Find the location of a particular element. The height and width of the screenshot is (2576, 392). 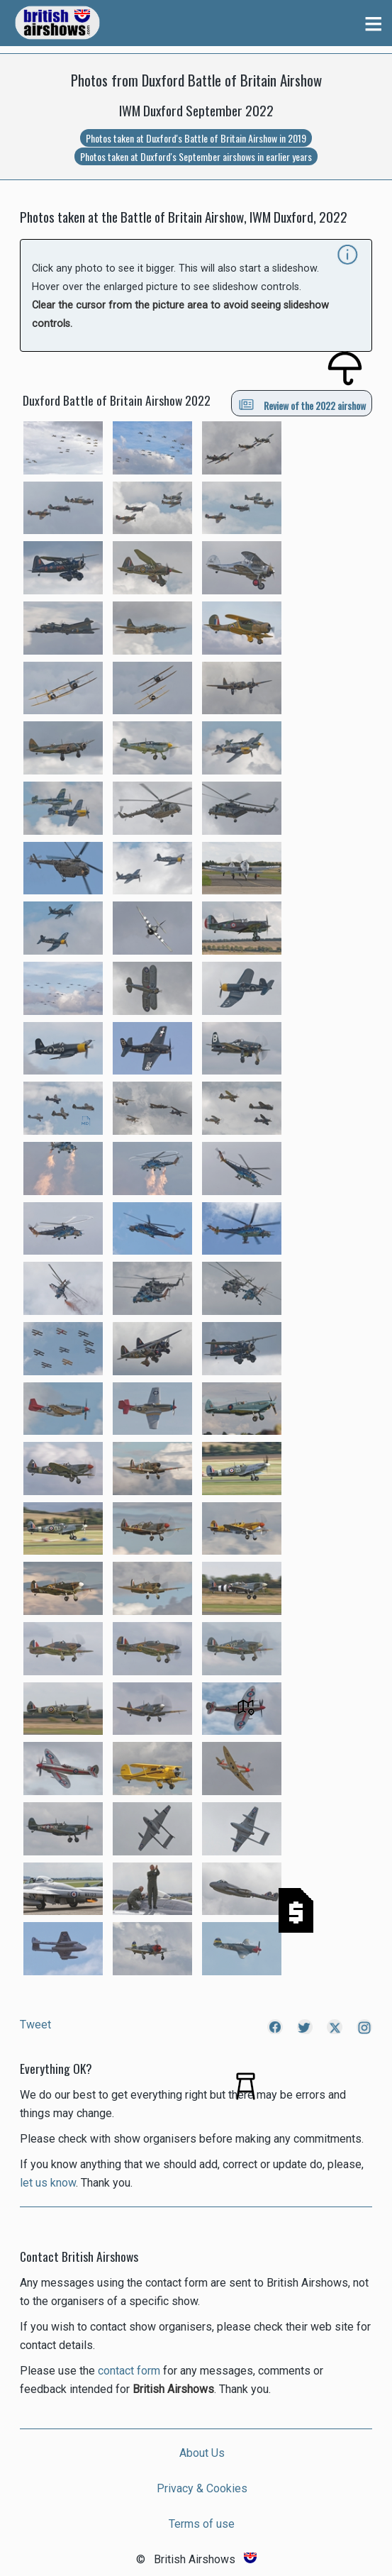

open a markdown file is located at coordinates (86, 1121).